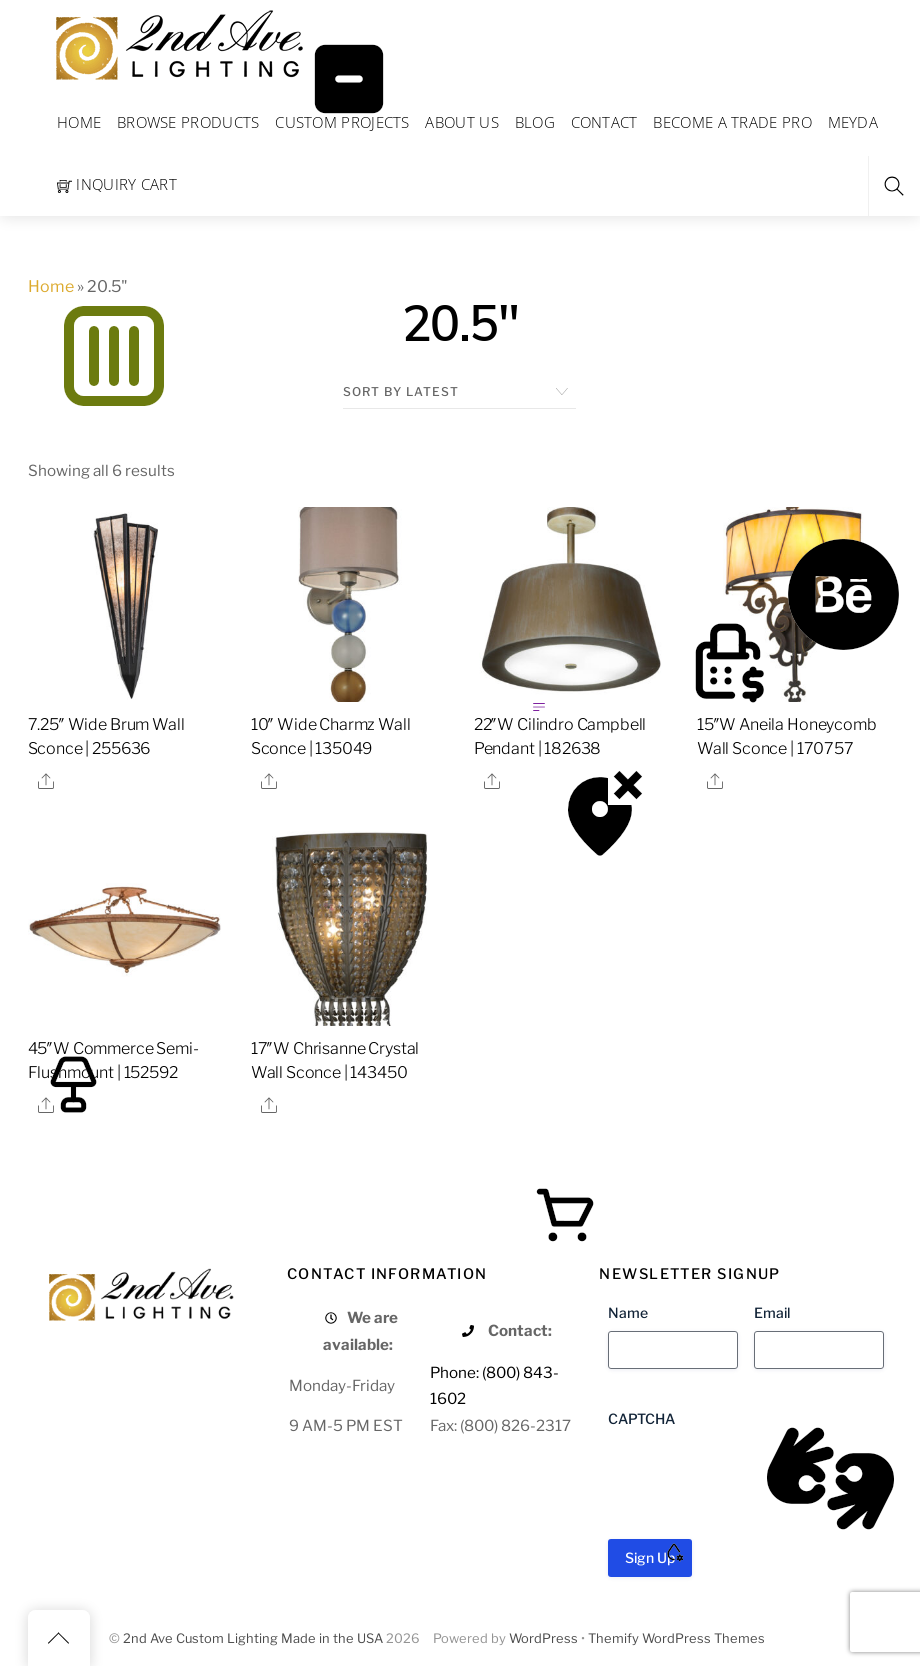 This screenshot has width=920, height=1666. What do you see at coordinates (539, 707) in the screenshot?
I see `open navigation menu` at bounding box center [539, 707].